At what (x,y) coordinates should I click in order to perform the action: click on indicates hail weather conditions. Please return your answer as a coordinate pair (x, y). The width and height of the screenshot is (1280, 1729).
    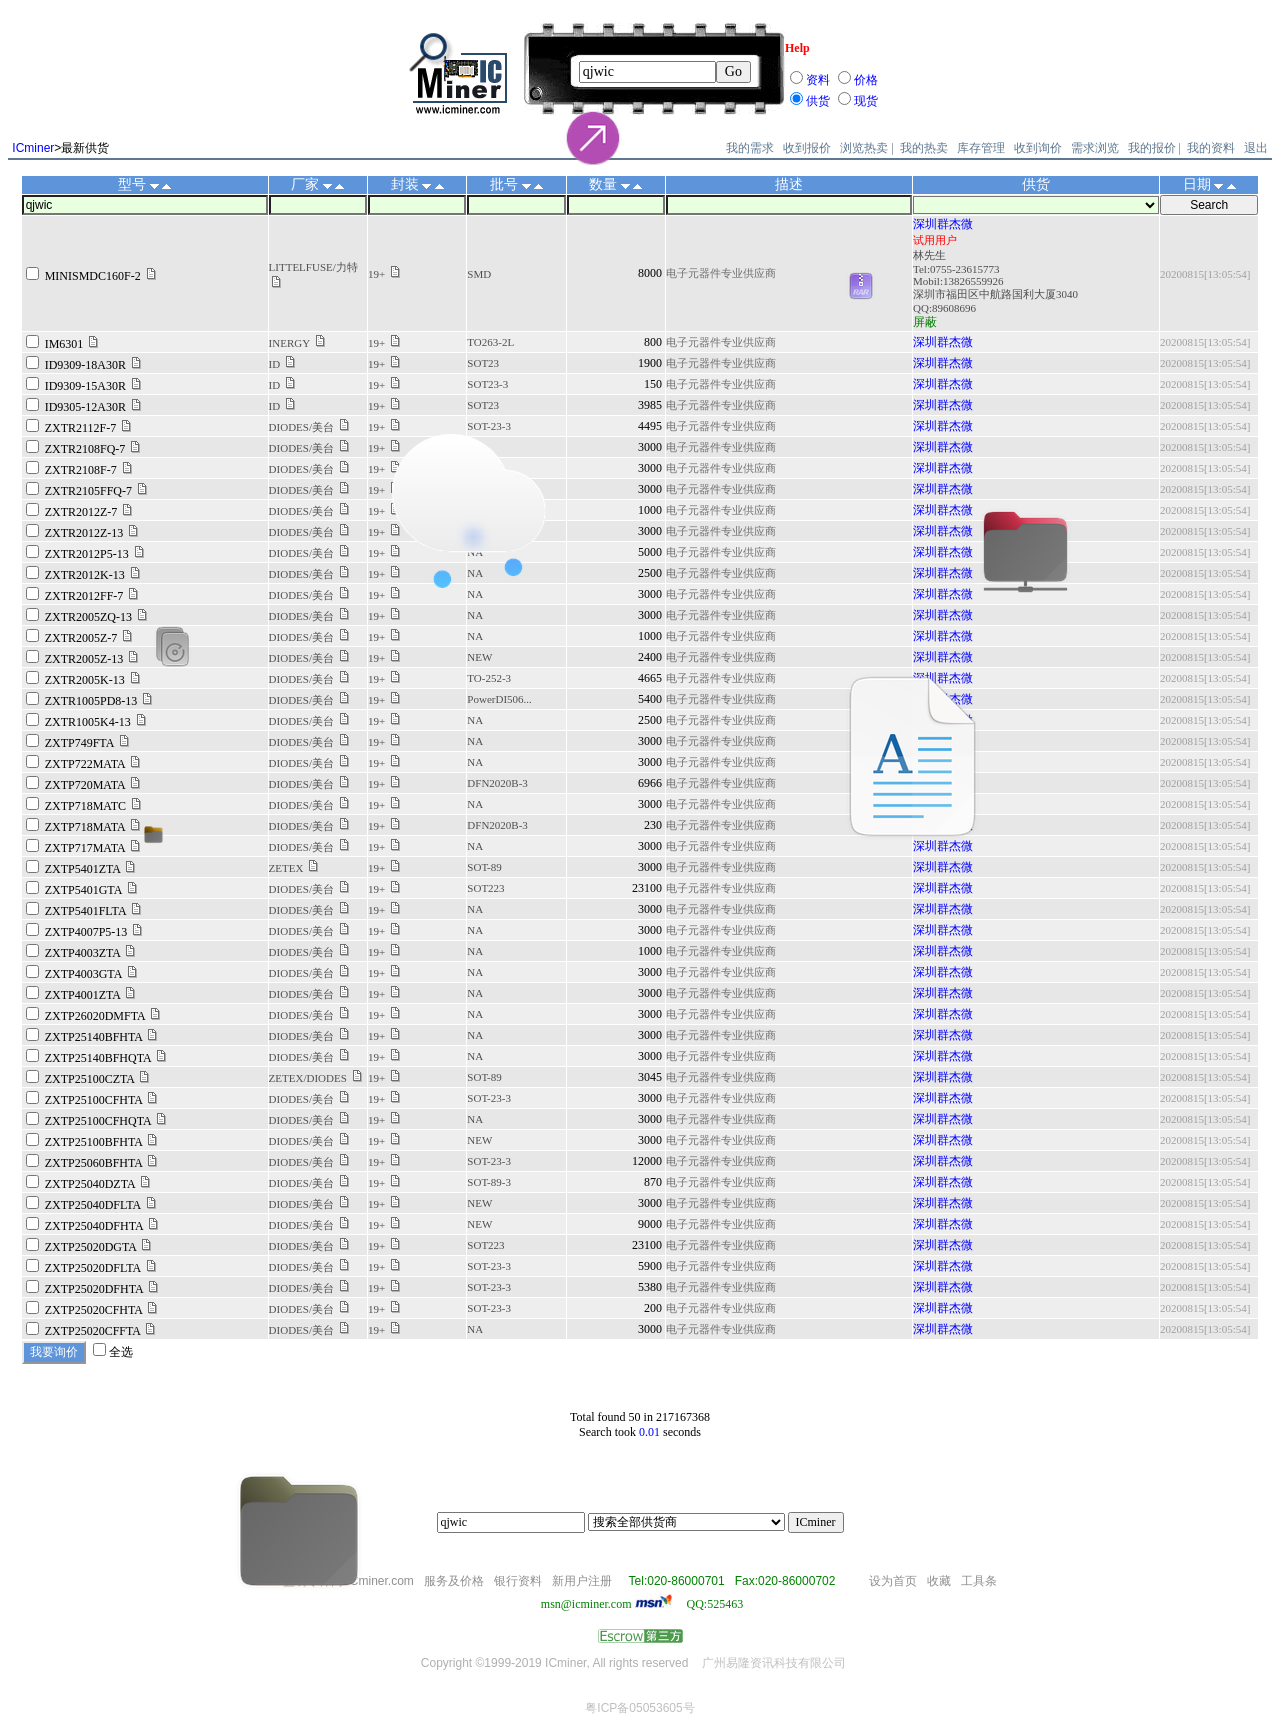
    Looking at the image, I should click on (469, 511).